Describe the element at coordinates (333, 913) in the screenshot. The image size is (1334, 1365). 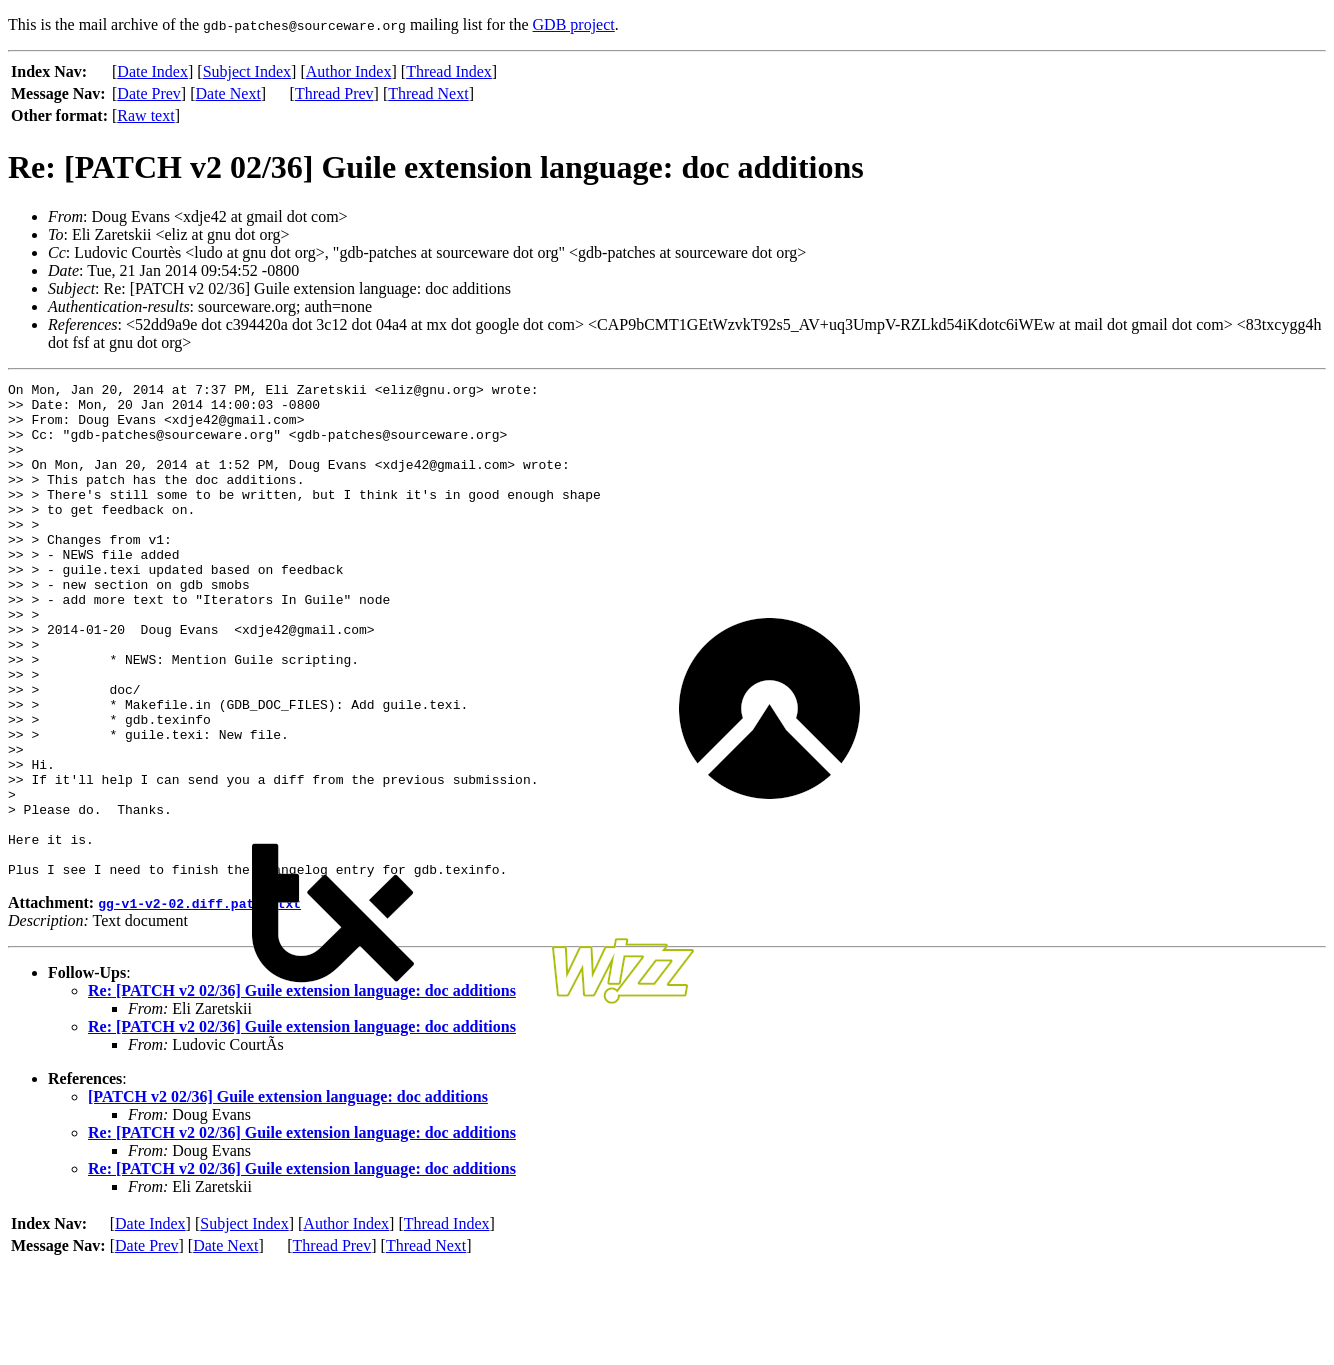
I see `transifex localization platform logo` at that location.